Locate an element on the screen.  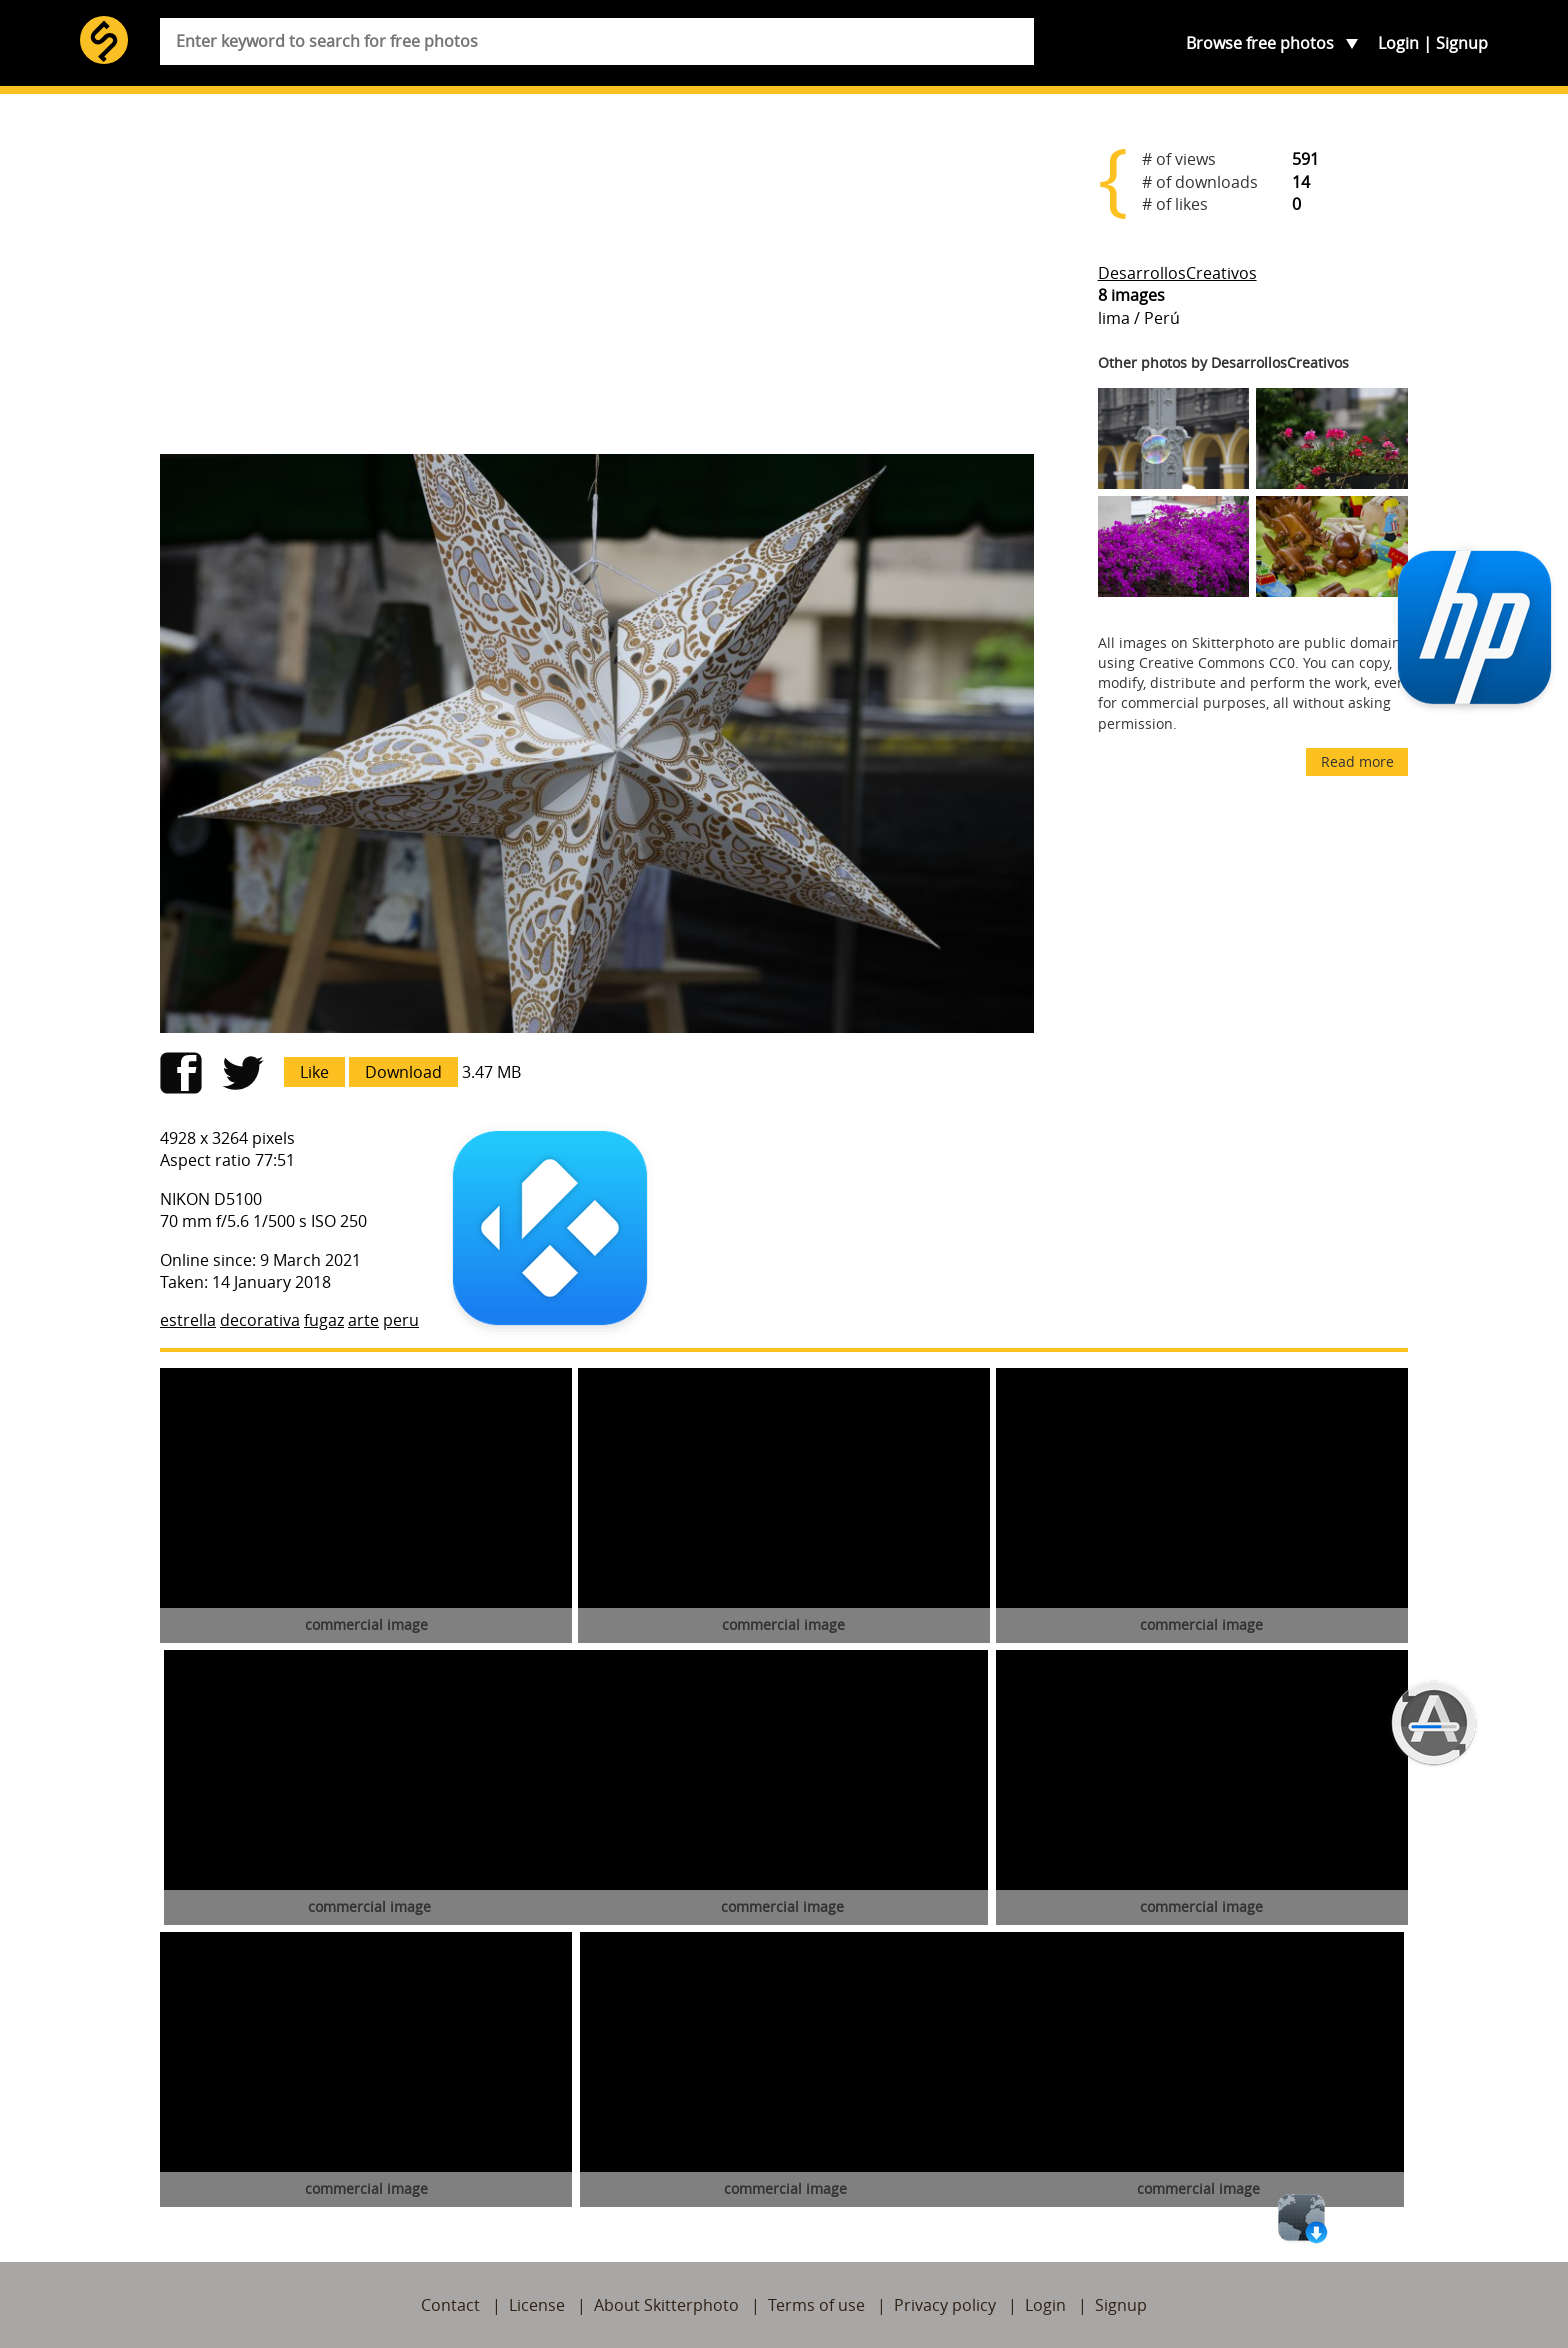
open HP printer or device management app is located at coordinates (1474, 627).